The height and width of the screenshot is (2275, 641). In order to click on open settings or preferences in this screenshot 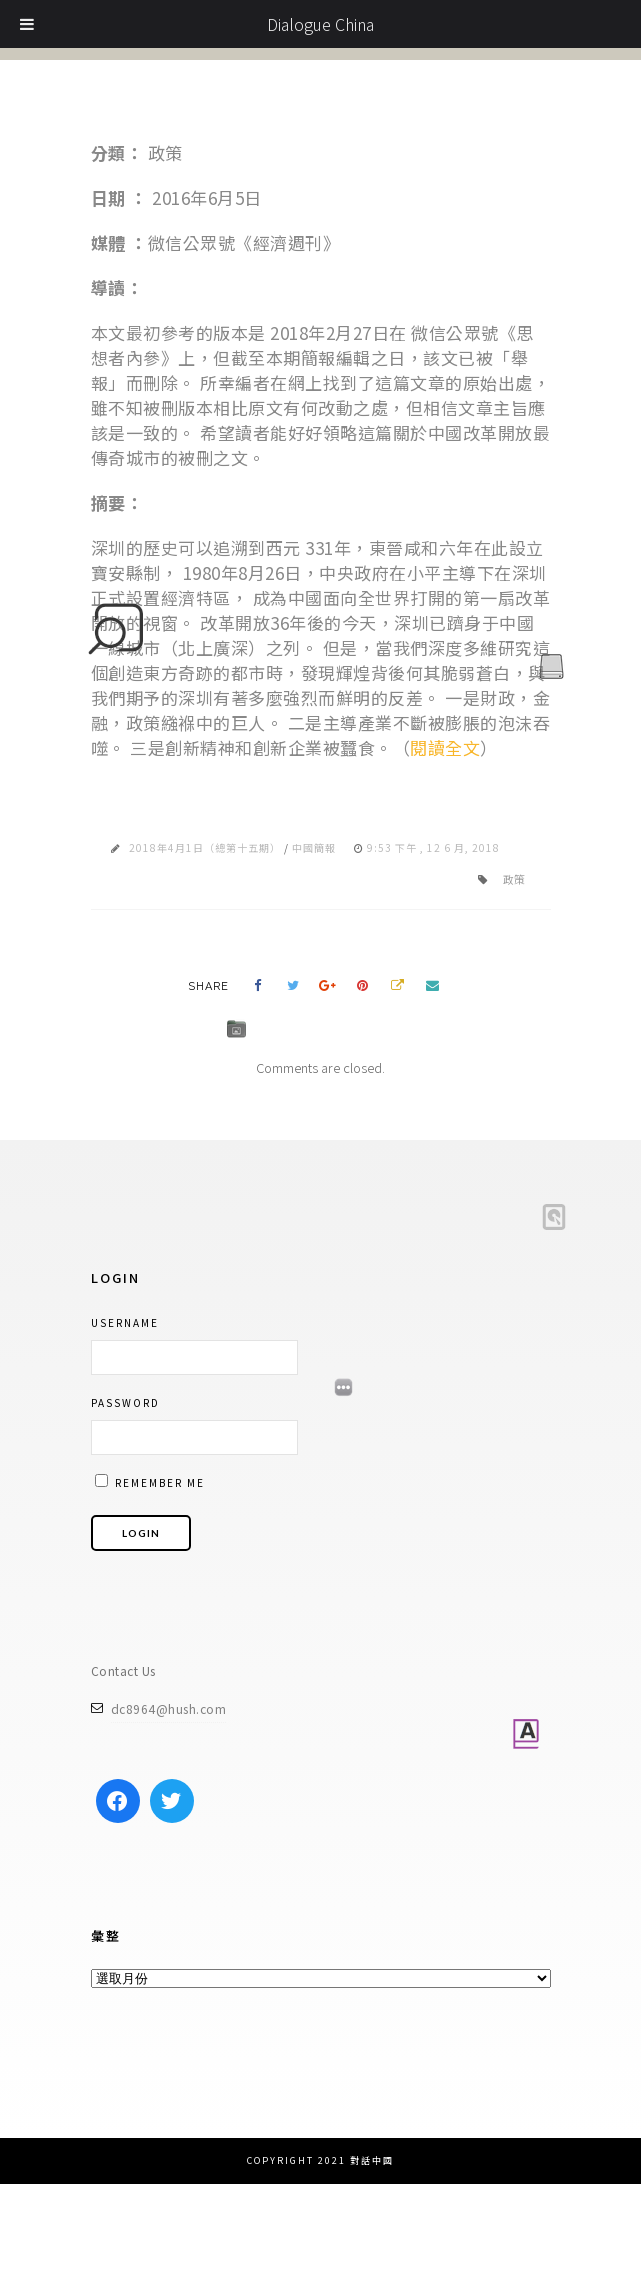, I will do `click(343, 1387)`.